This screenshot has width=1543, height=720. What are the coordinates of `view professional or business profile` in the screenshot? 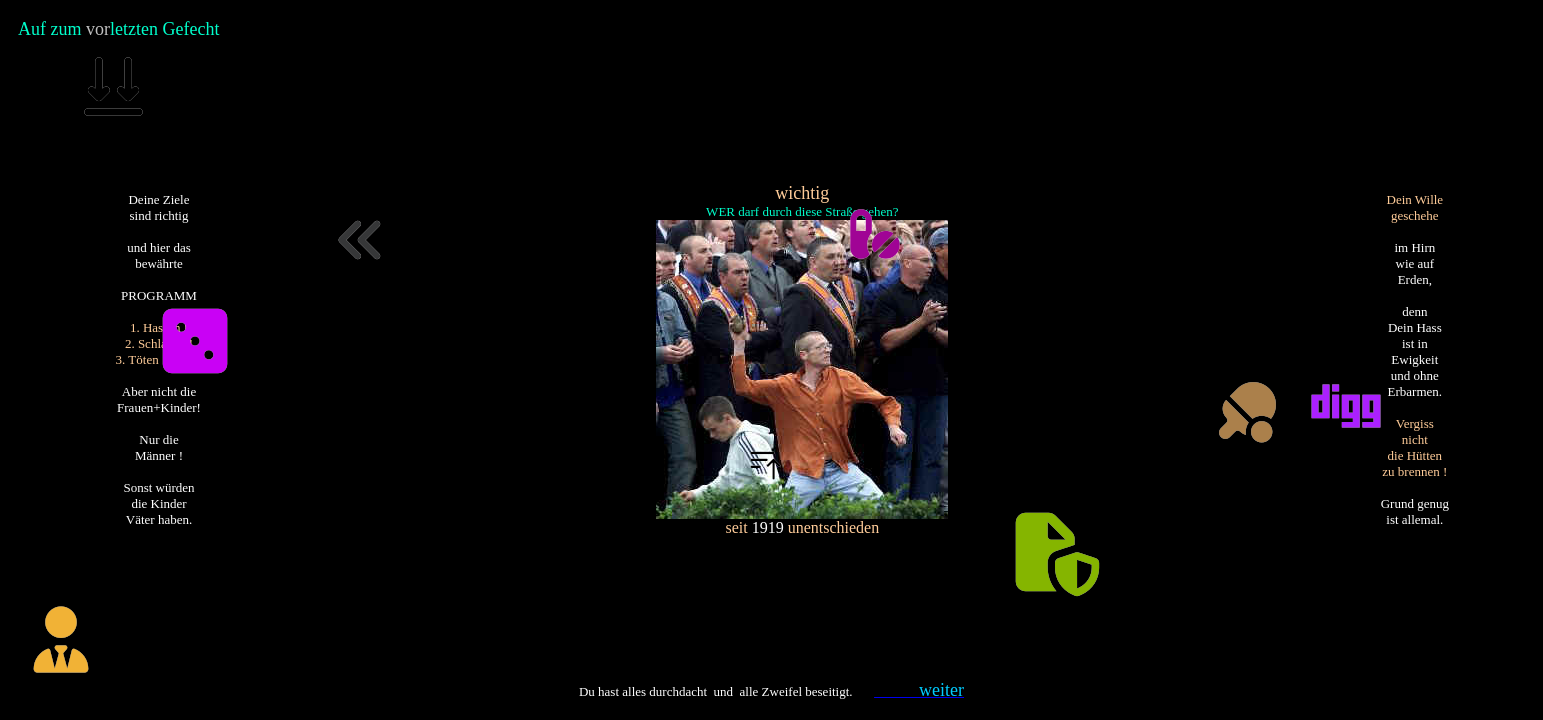 It's located at (61, 639).